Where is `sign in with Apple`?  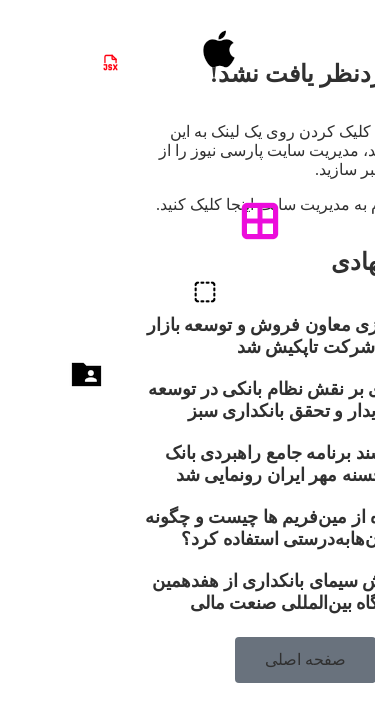 sign in with Apple is located at coordinates (219, 49).